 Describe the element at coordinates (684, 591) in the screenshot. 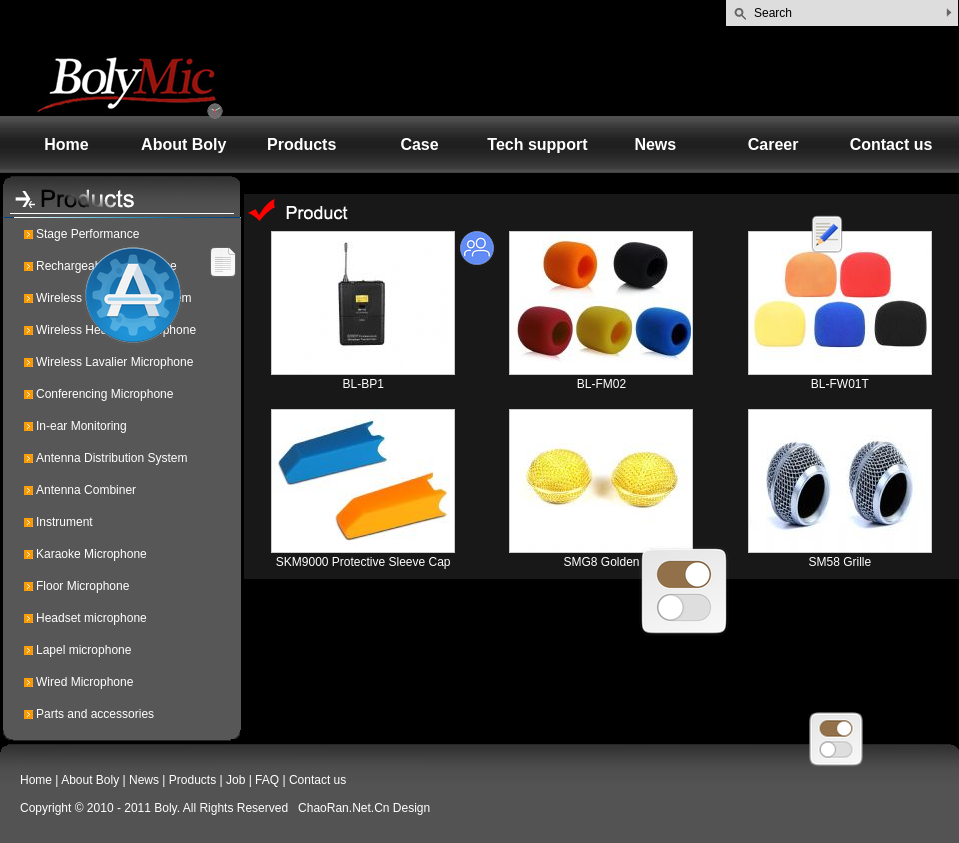

I see `open gnome tweaks to customize desktop settings` at that location.